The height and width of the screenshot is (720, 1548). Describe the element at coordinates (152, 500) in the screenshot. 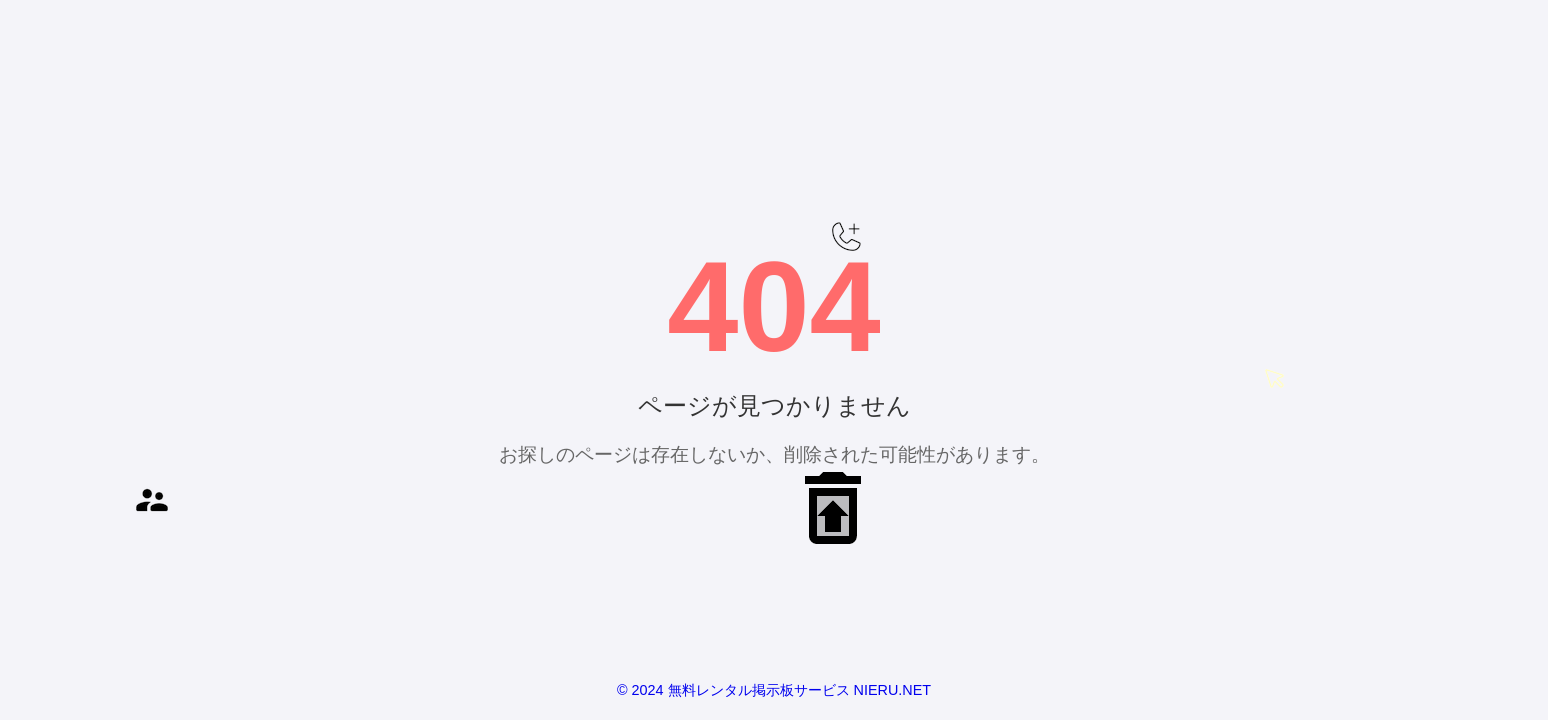

I see `view team members or supervised accounts` at that location.